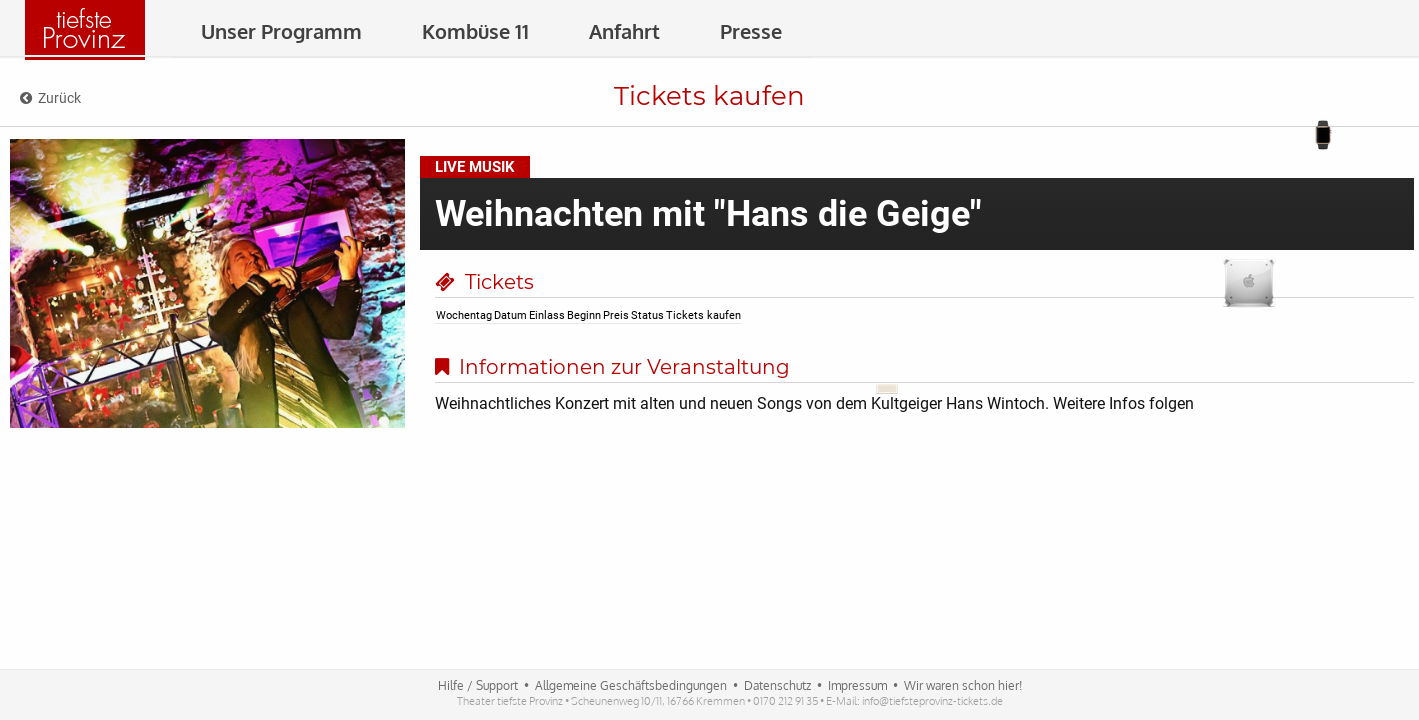 The height and width of the screenshot is (720, 1419). What do you see at coordinates (887, 389) in the screenshot?
I see `bluetooth keyboard connected` at bounding box center [887, 389].